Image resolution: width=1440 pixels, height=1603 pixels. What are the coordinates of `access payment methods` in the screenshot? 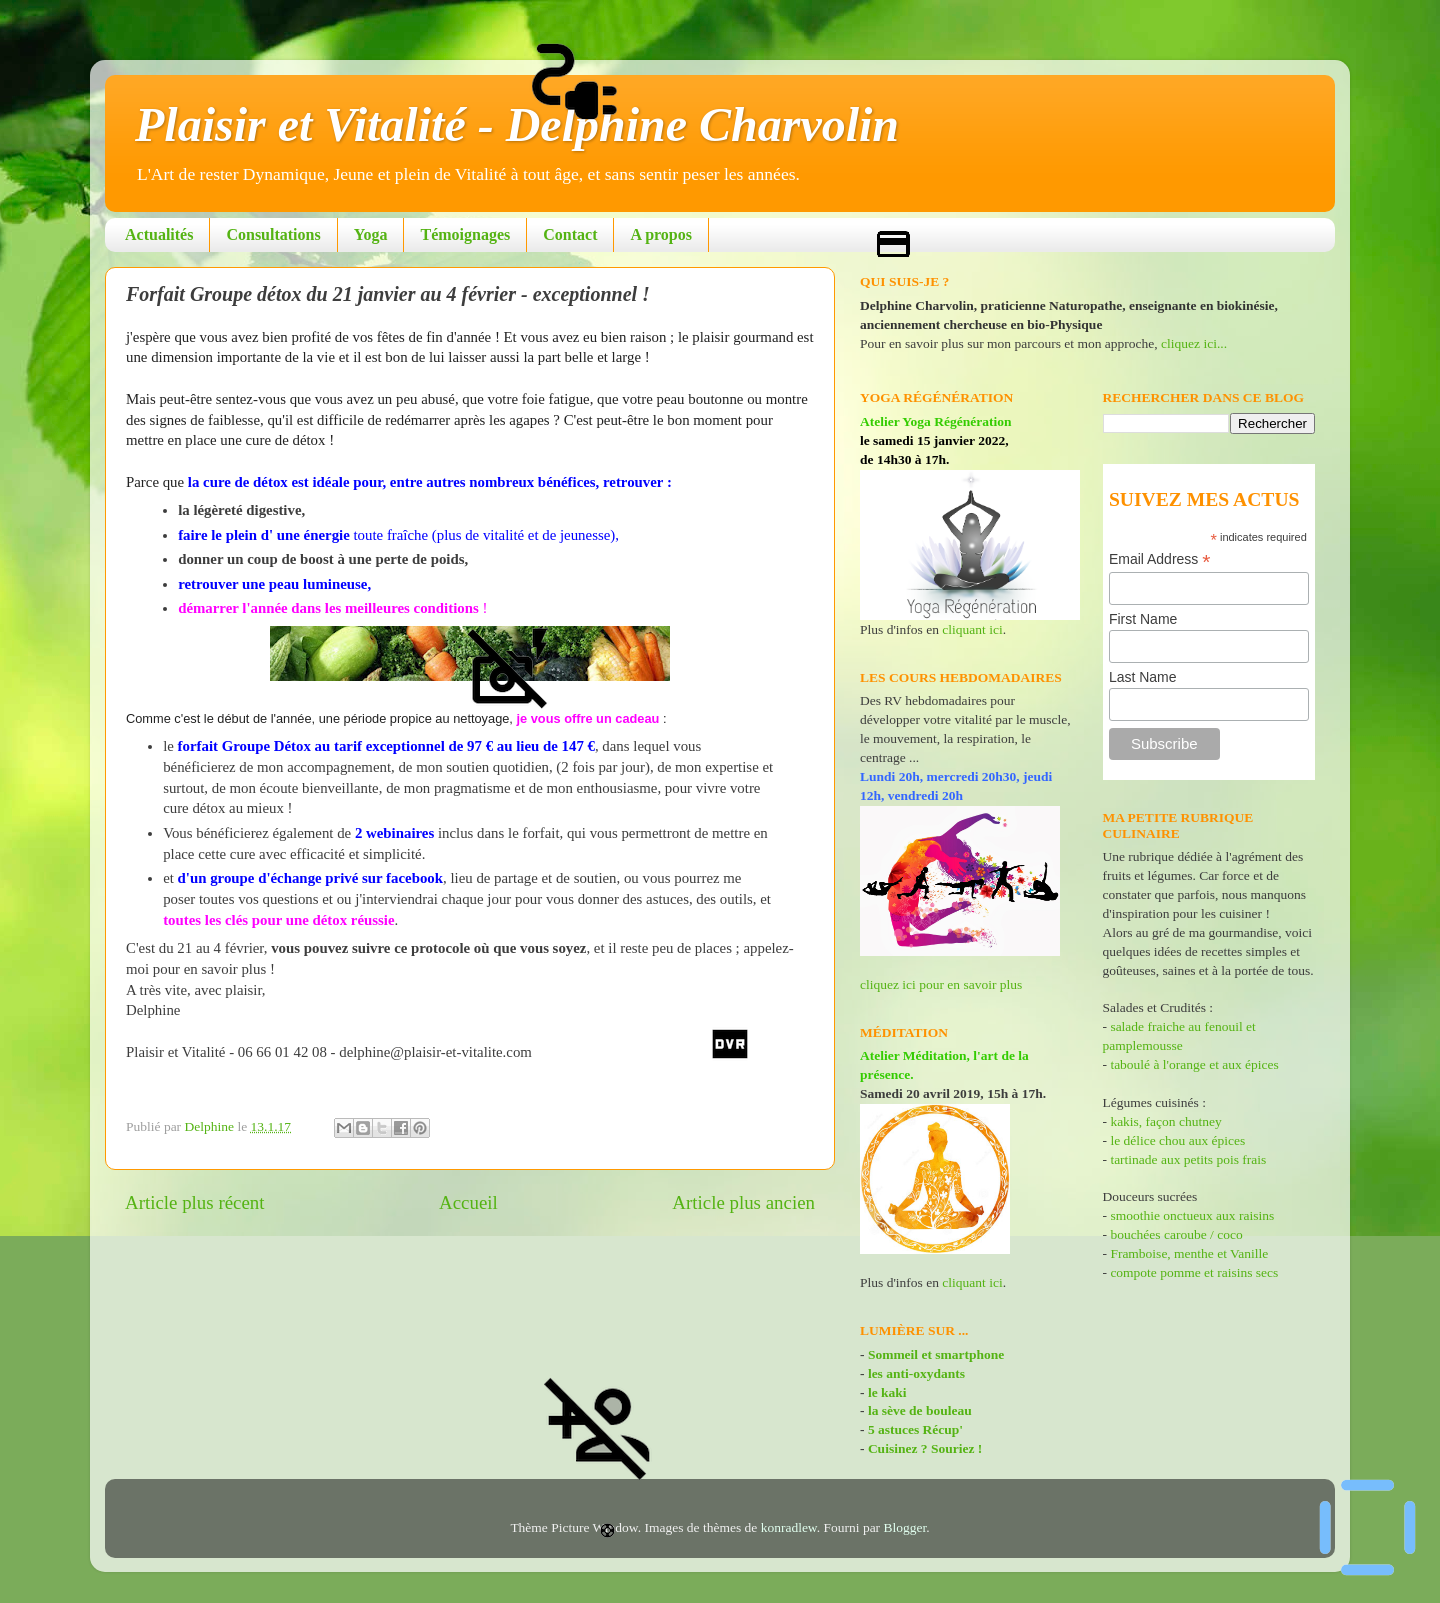 It's located at (893, 244).